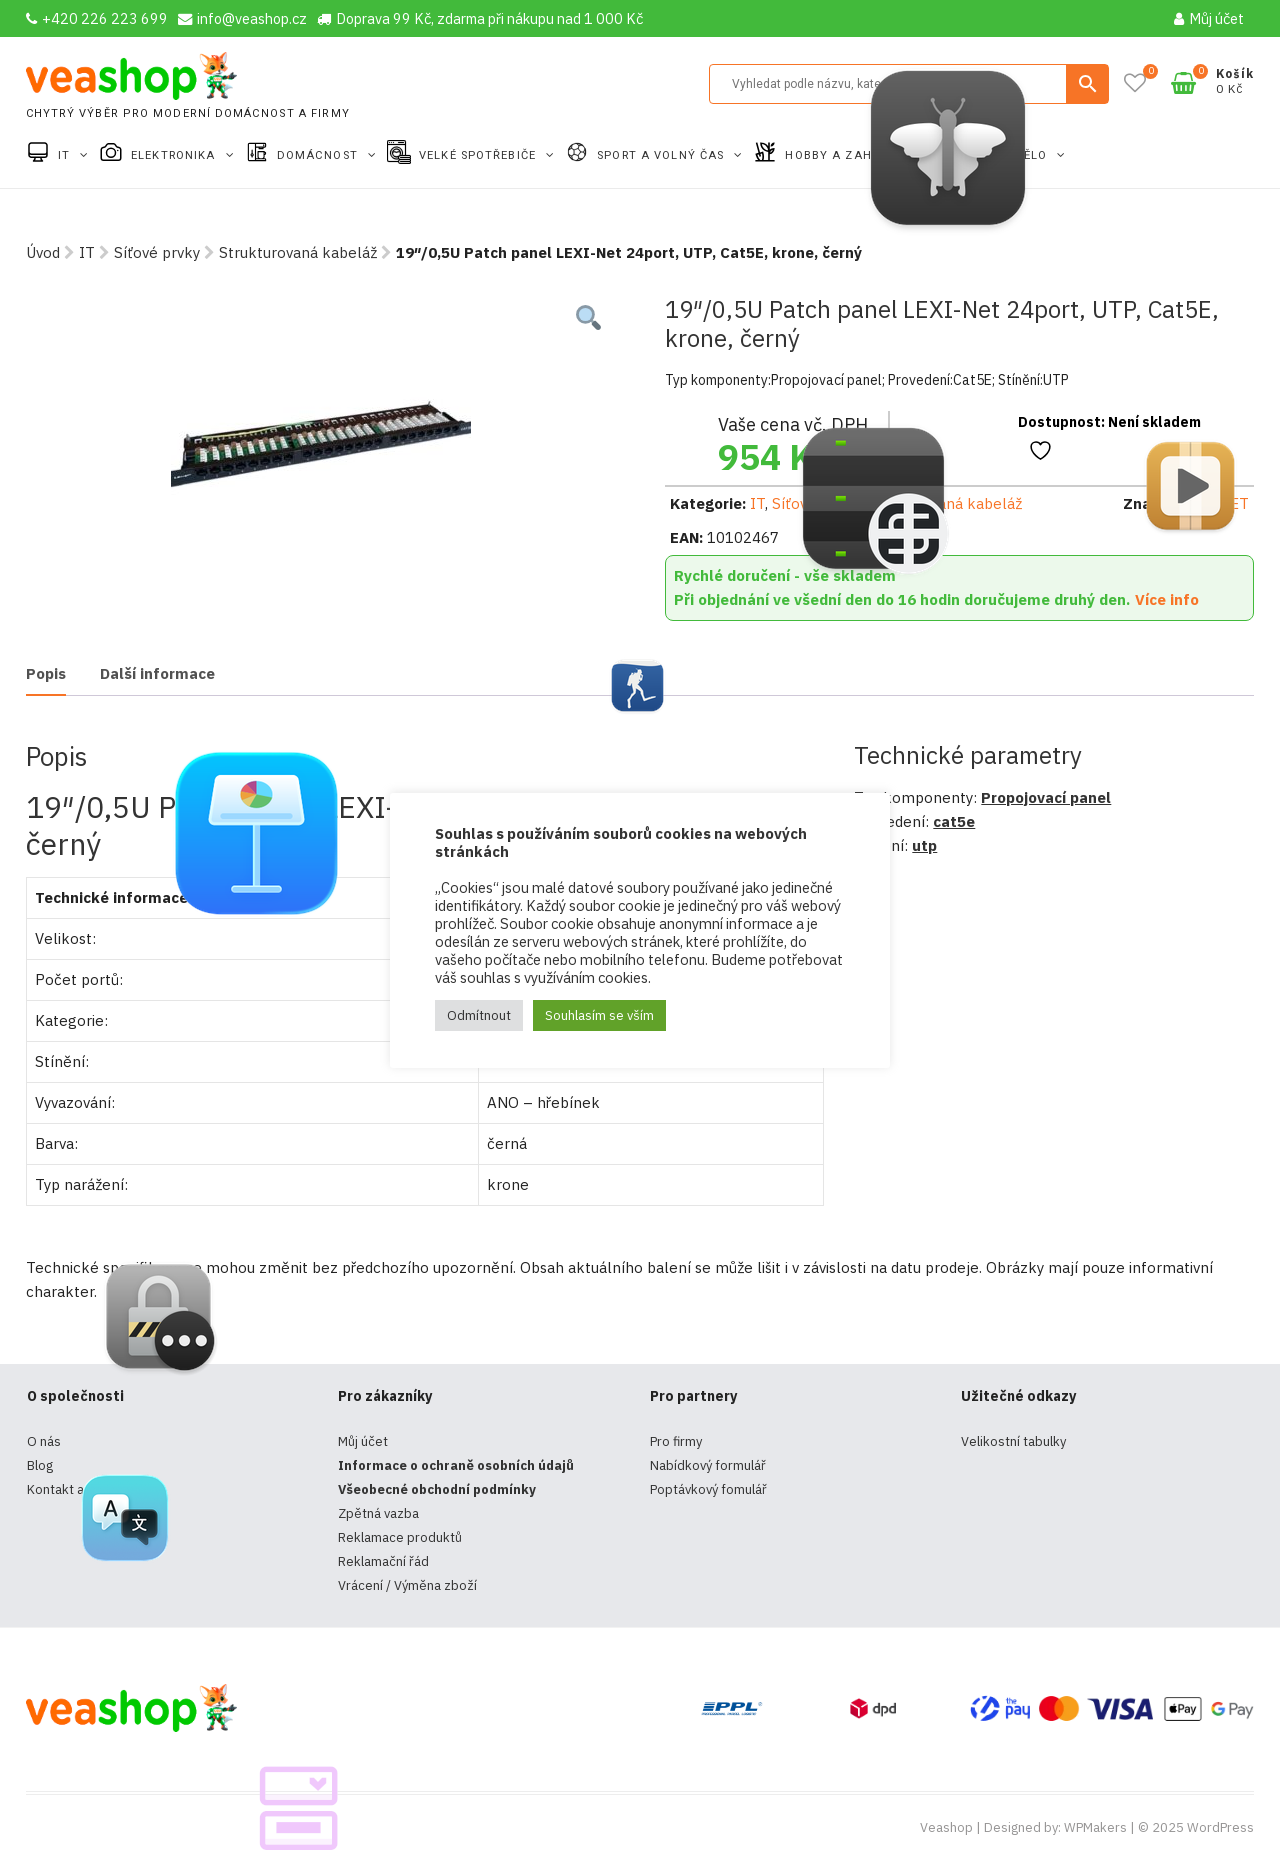 The width and height of the screenshot is (1280, 1856). I want to click on configure windows network sharing settings, so click(873, 498).